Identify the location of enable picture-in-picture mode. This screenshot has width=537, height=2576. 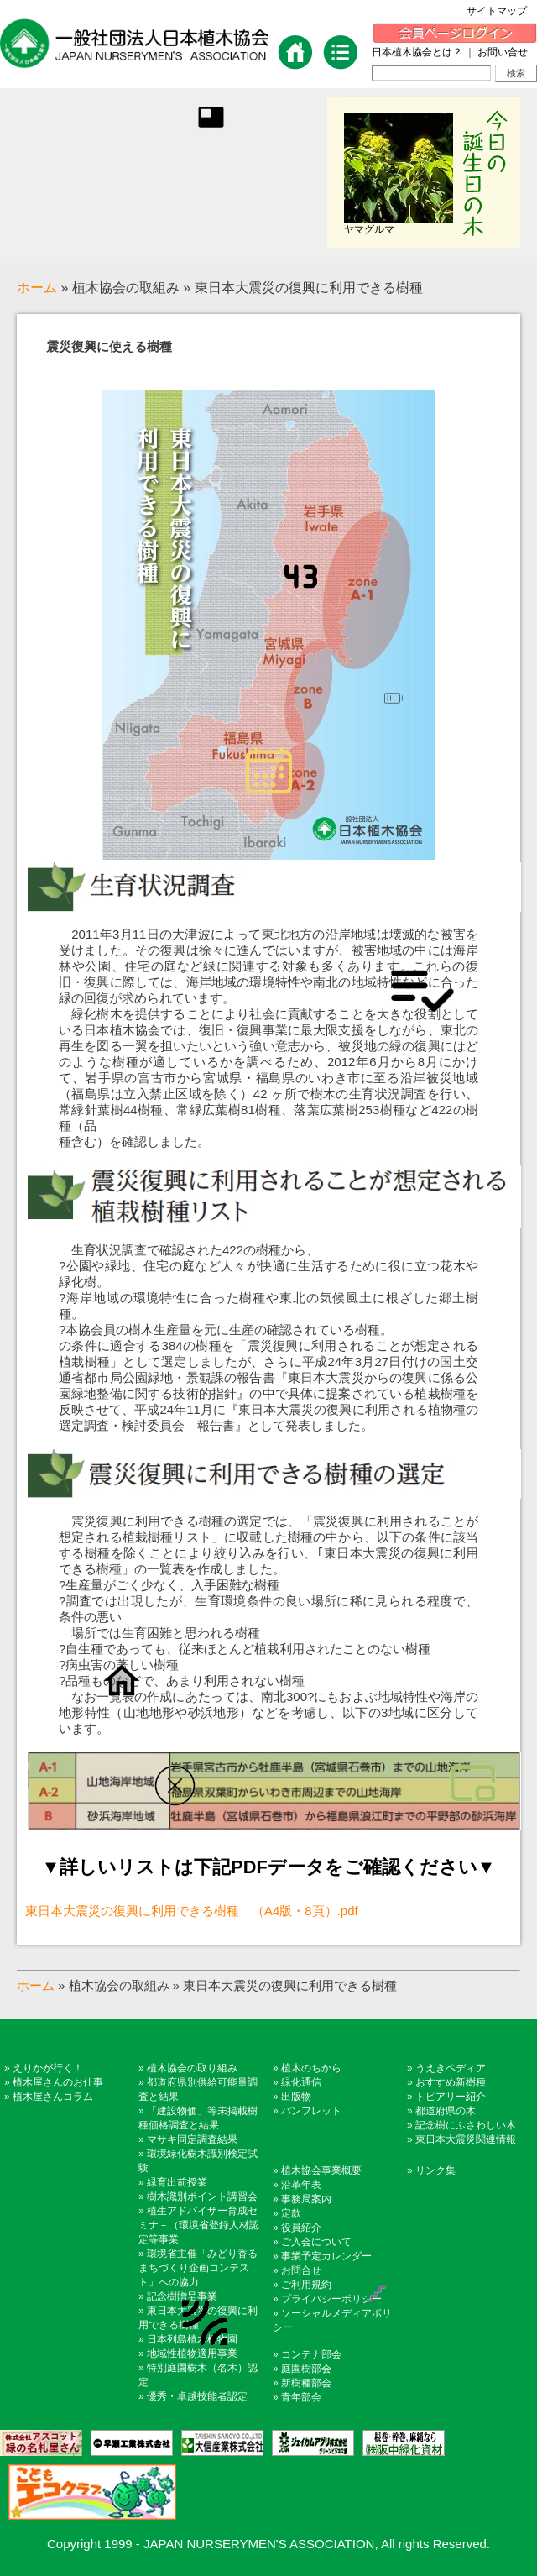
(472, 1783).